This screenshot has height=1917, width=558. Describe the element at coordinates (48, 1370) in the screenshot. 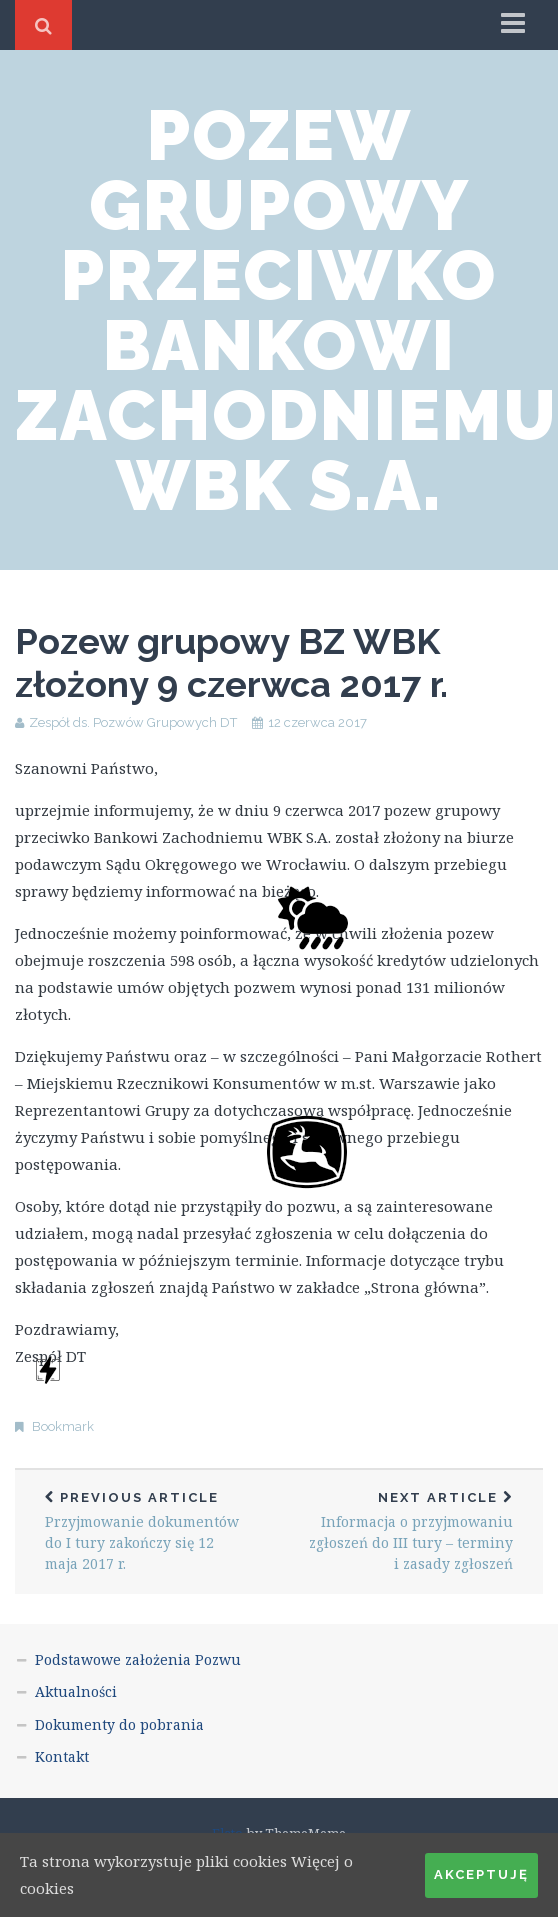

I see `cloudflare pages logo` at that location.